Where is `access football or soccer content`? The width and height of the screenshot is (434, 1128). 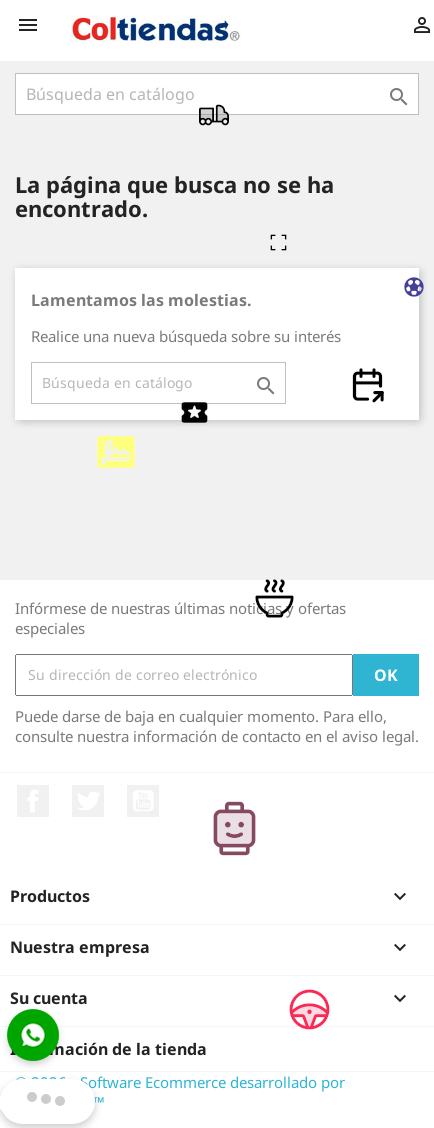
access football or soccer content is located at coordinates (414, 287).